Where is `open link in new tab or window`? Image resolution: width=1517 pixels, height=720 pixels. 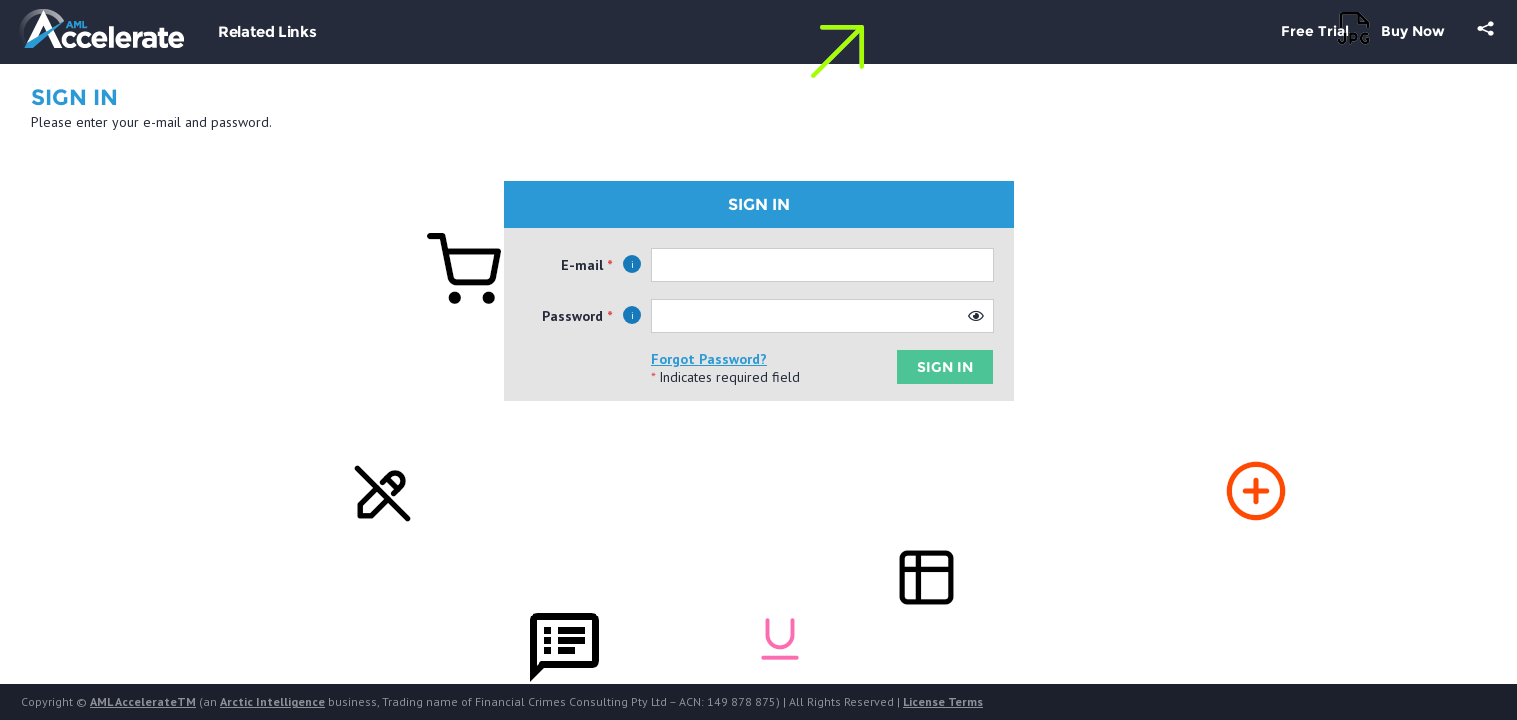 open link in new tab or window is located at coordinates (837, 51).